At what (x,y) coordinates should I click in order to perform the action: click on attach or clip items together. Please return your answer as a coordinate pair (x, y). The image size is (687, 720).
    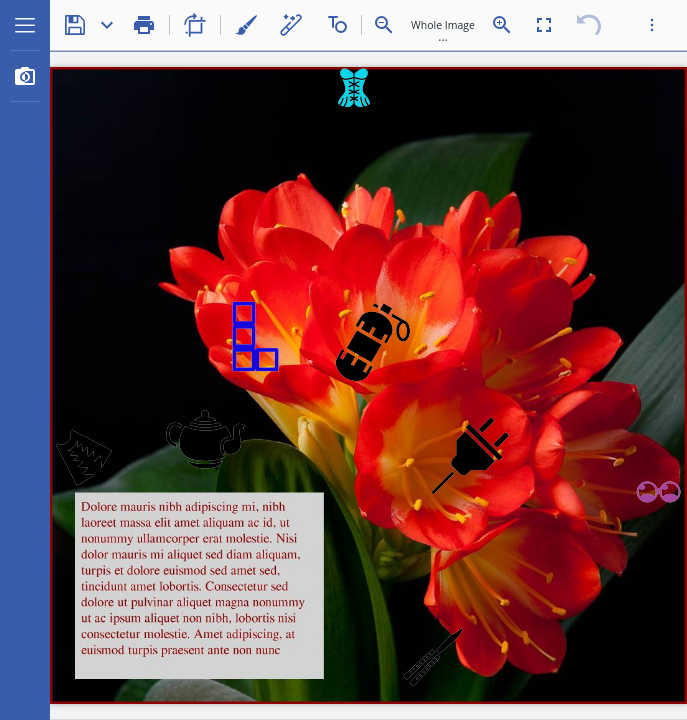
    Looking at the image, I should click on (84, 458).